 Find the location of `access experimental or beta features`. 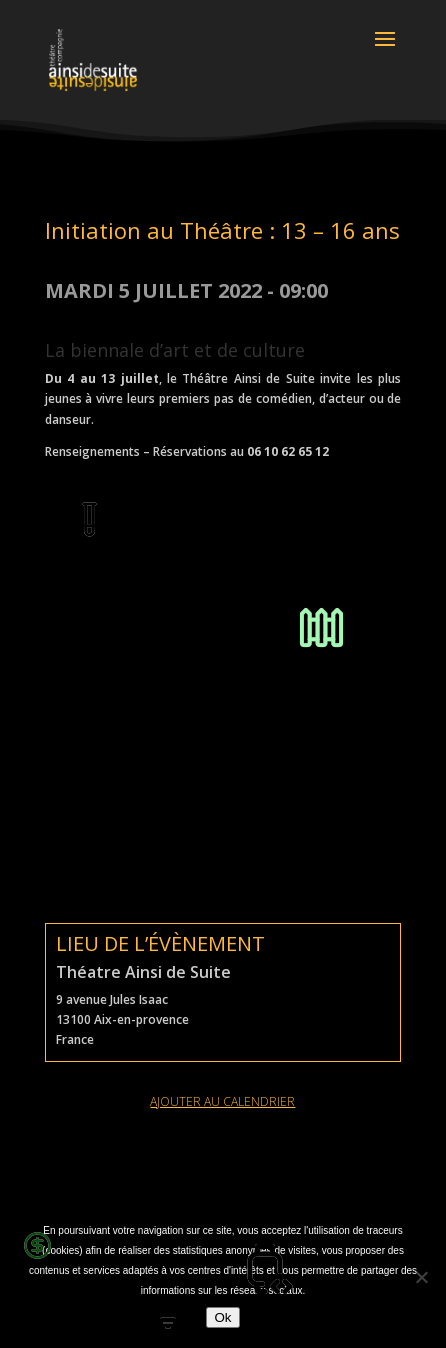

access experimental or beta features is located at coordinates (89, 519).